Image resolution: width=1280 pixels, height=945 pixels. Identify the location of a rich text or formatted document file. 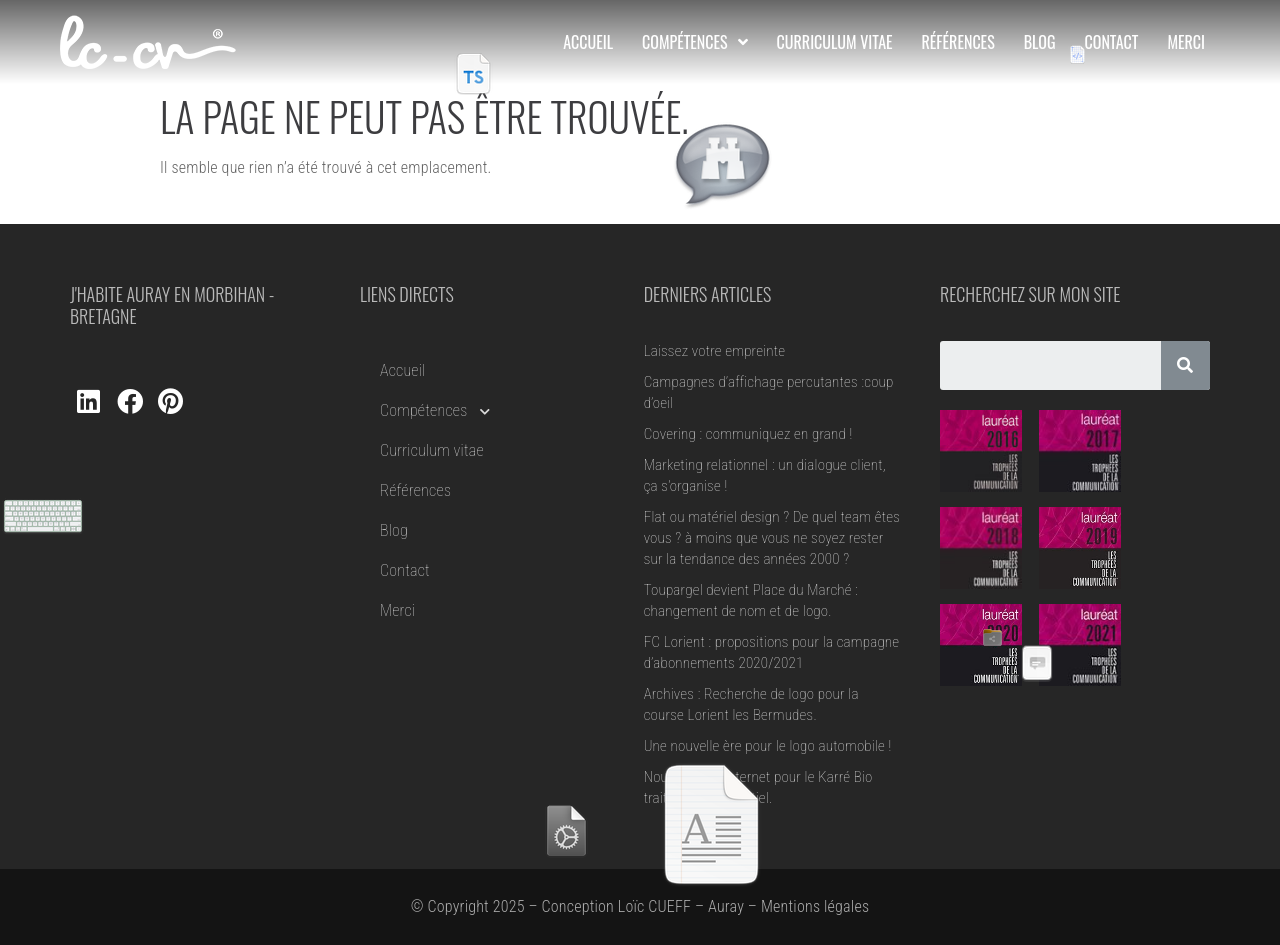
(711, 824).